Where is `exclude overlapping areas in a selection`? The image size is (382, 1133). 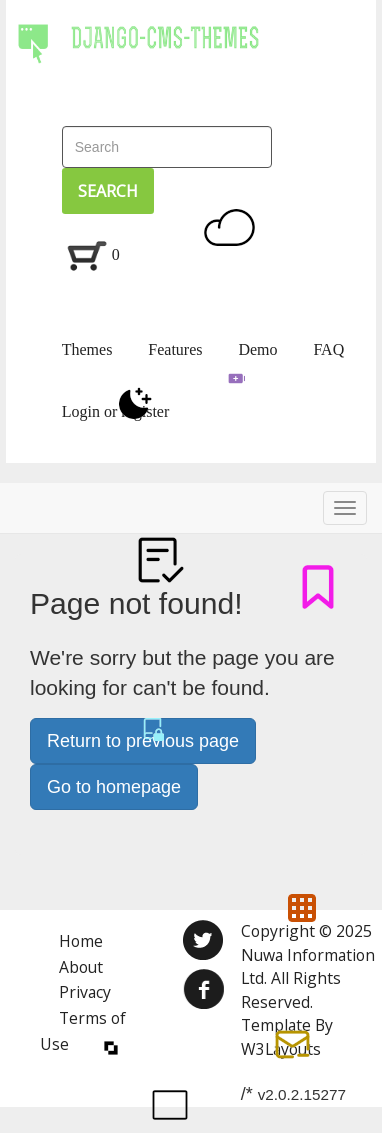
exclude overlapping areas in a selection is located at coordinates (111, 1048).